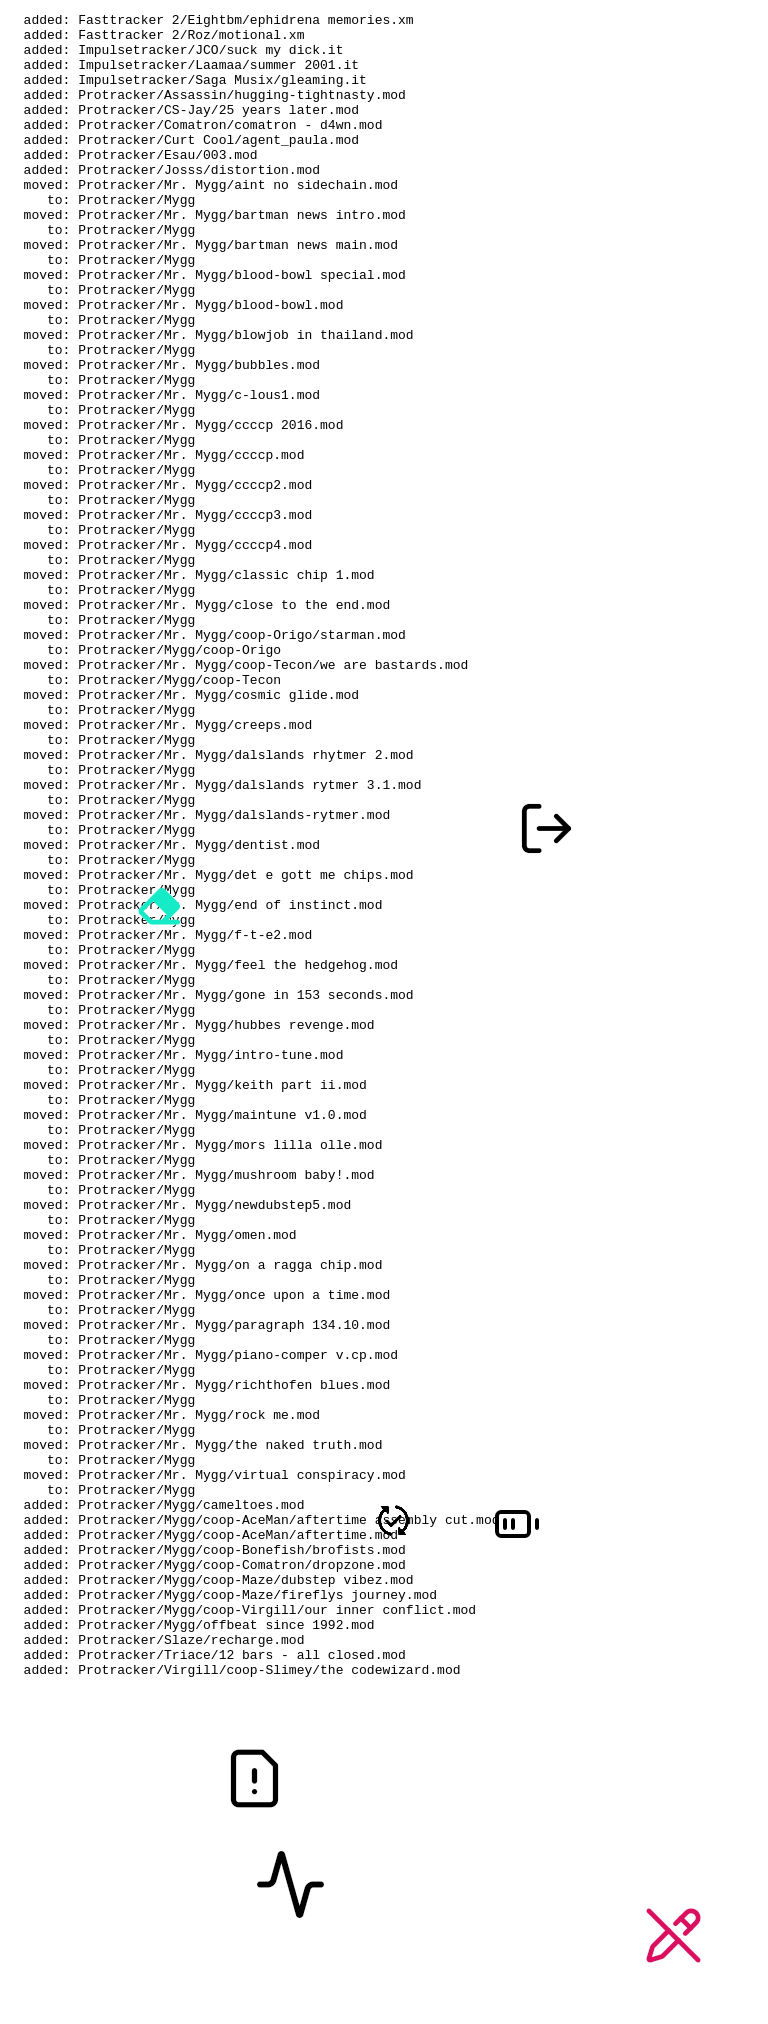 This screenshot has height=2024, width=768. I want to click on sync or publish changes, so click(393, 1520).